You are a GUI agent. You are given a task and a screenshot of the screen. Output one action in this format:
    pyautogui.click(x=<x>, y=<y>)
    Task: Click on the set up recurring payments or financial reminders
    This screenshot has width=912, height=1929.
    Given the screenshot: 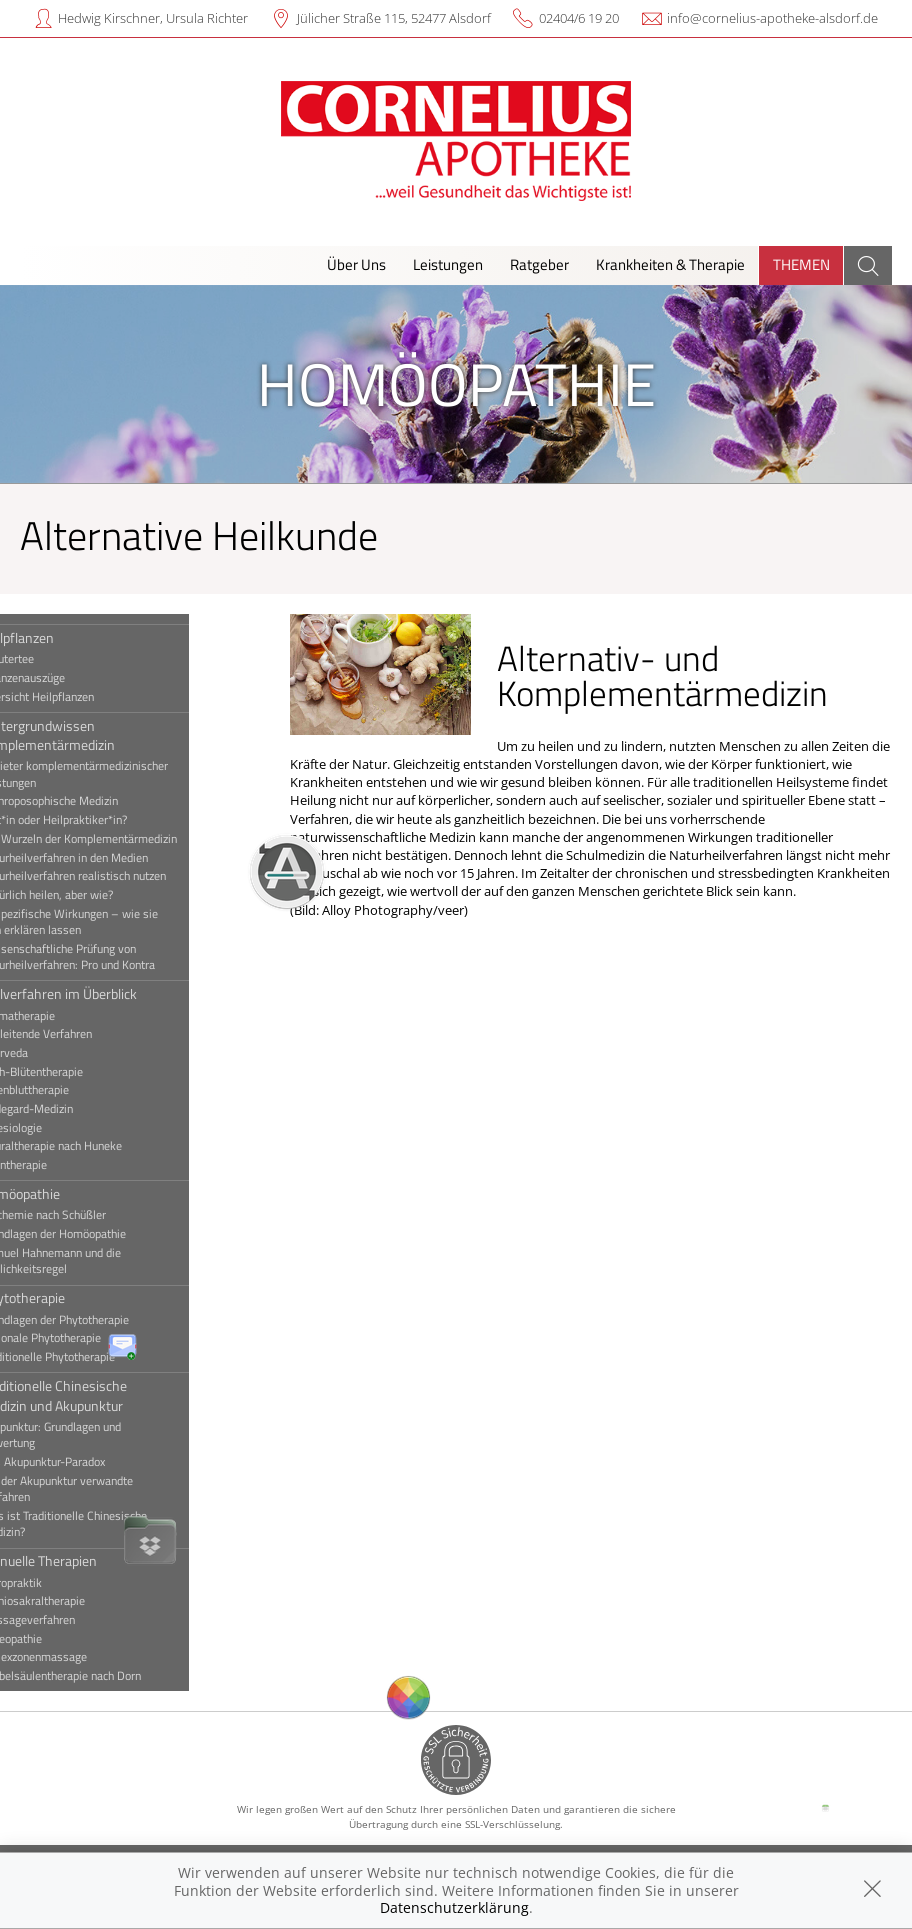 What is the action you would take?
    pyautogui.click(x=779, y=1746)
    